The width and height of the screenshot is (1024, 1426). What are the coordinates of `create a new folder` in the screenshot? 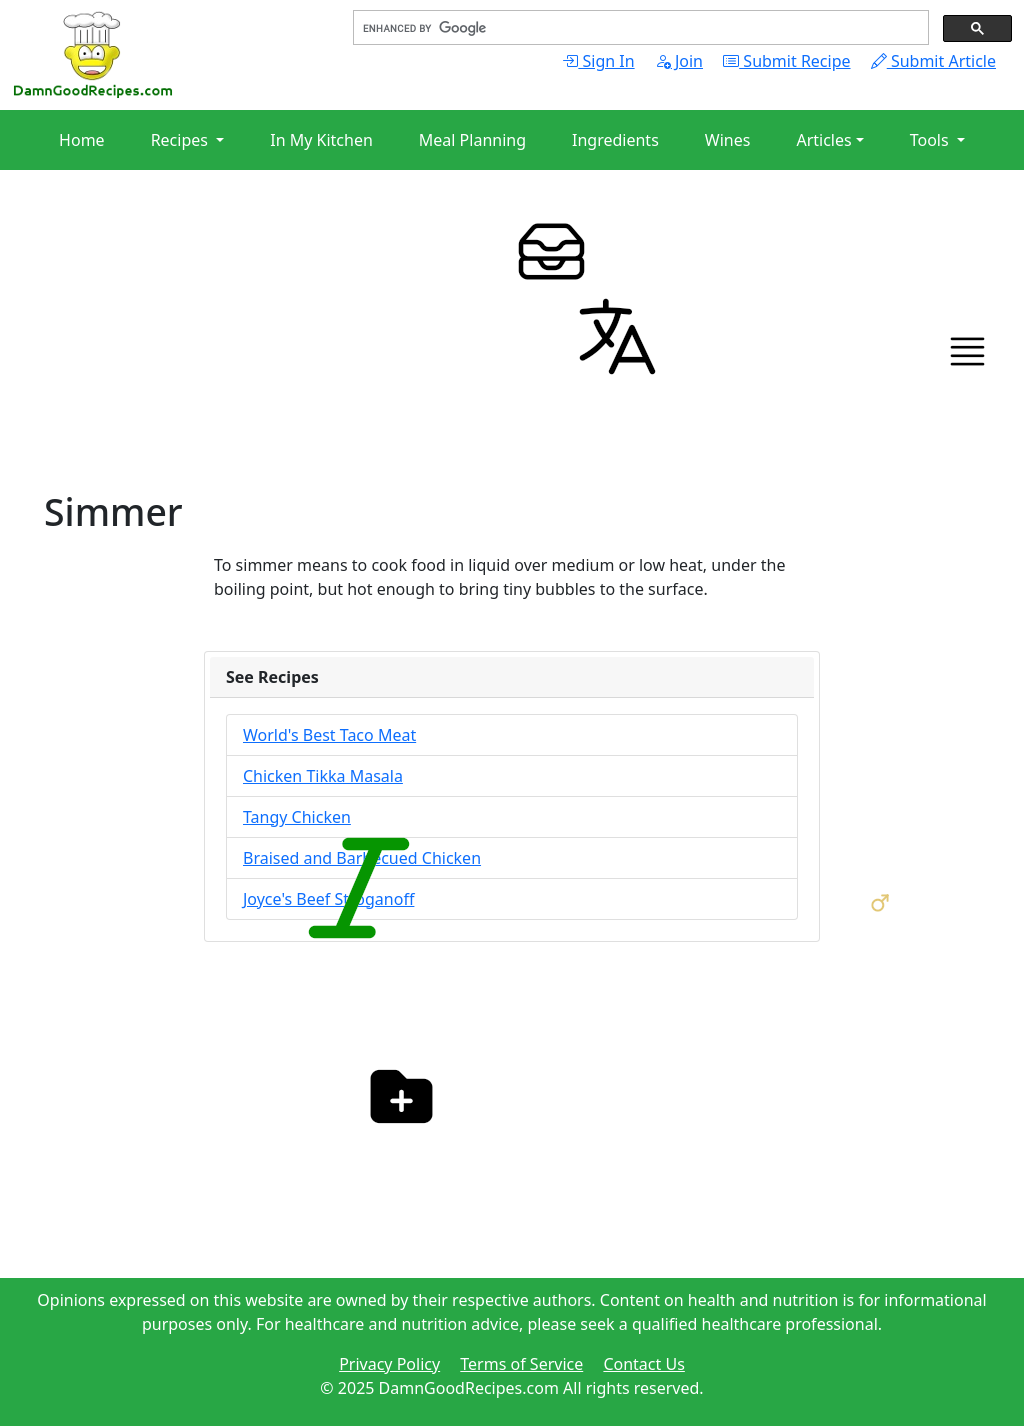 It's located at (401, 1096).